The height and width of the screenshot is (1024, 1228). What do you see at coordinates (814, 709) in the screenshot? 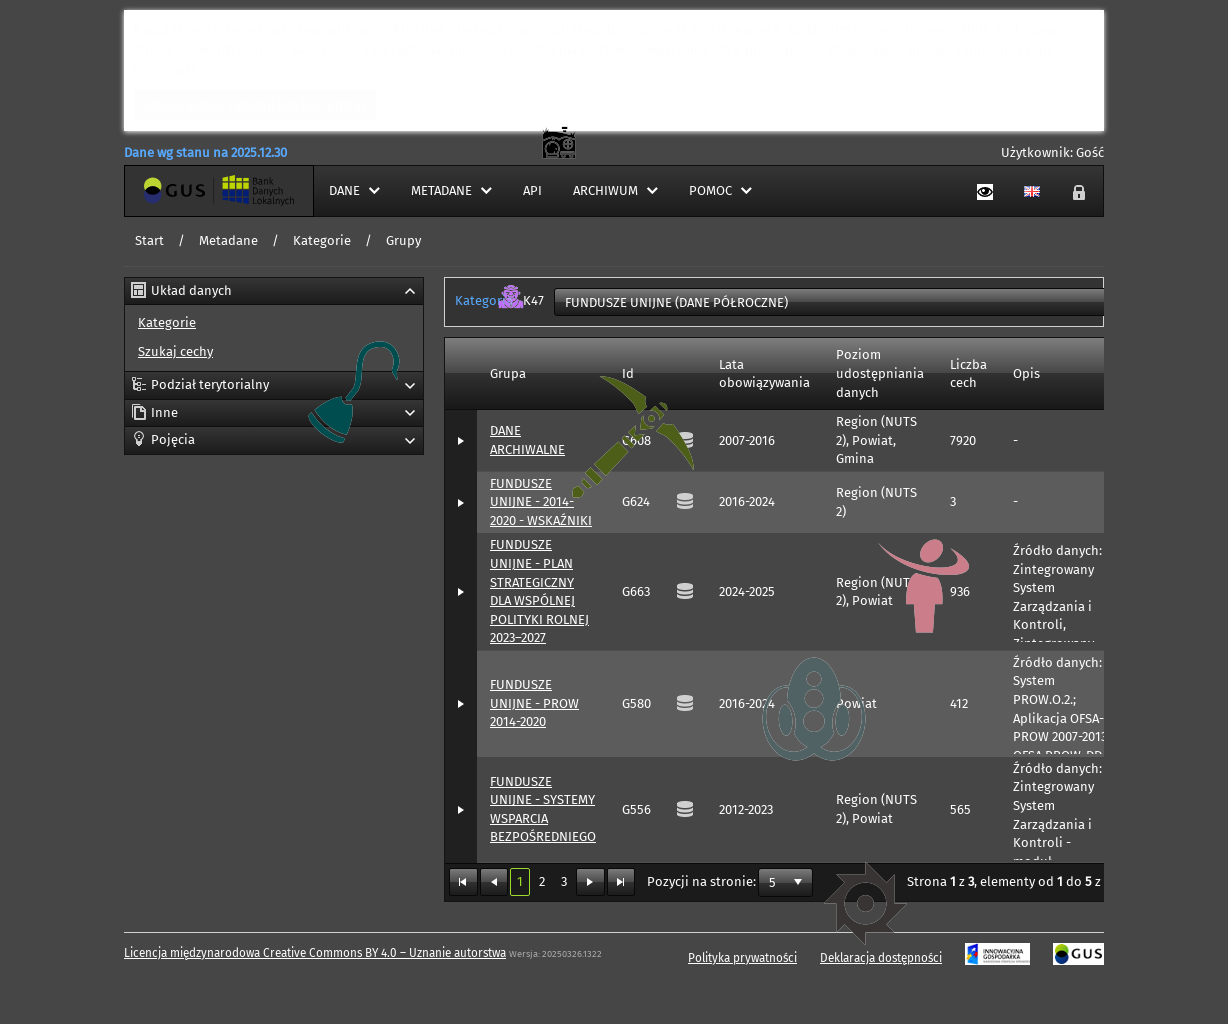
I see `decorative game badge or achievement emblem` at bounding box center [814, 709].